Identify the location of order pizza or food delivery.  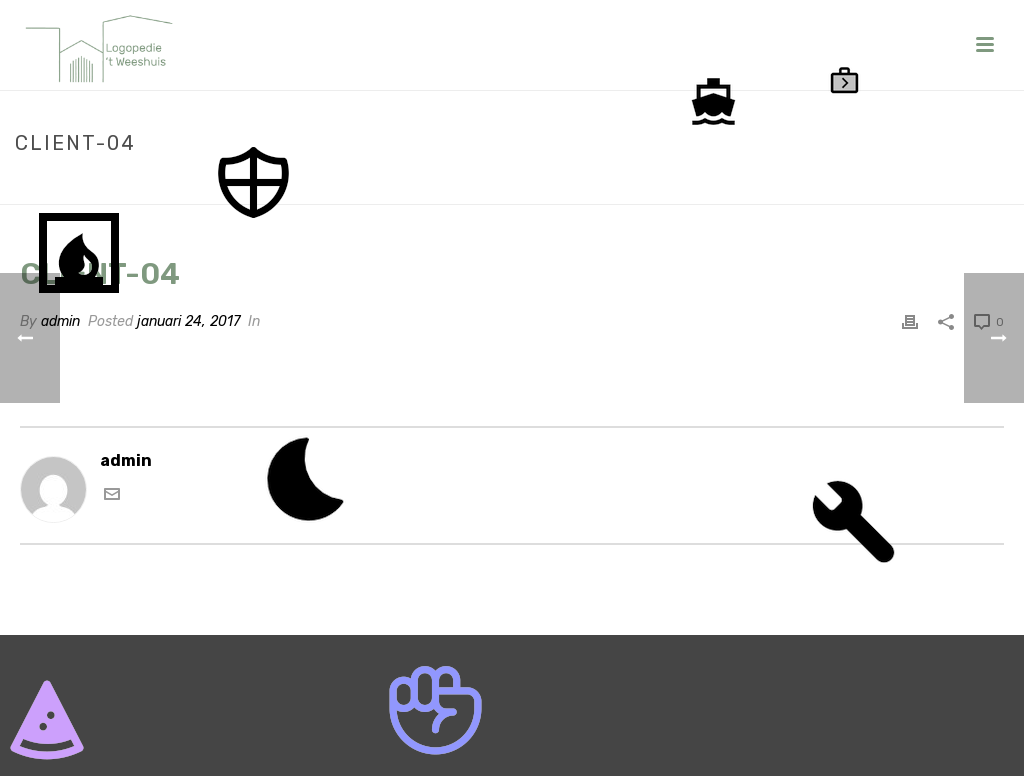
(47, 719).